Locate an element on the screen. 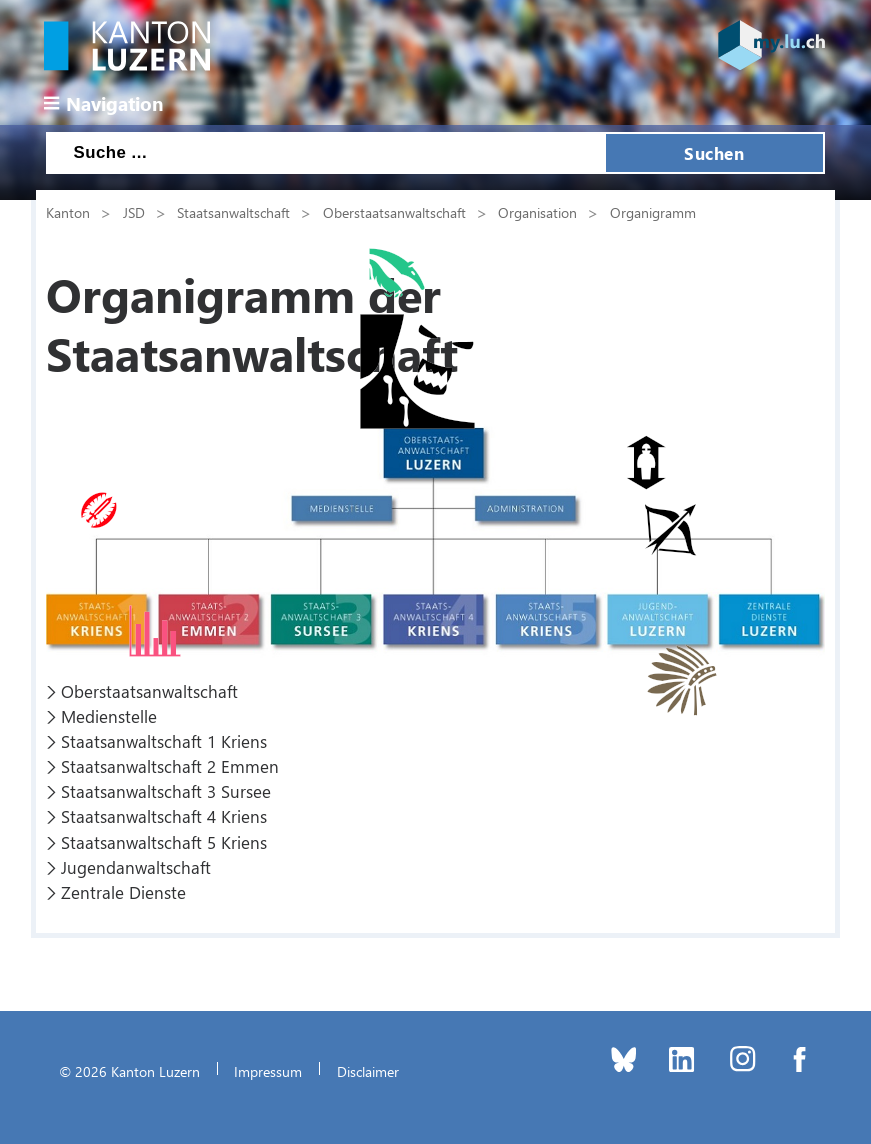 The height and width of the screenshot is (1144, 871). anteater character or avatar icon is located at coordinates (397, 273).